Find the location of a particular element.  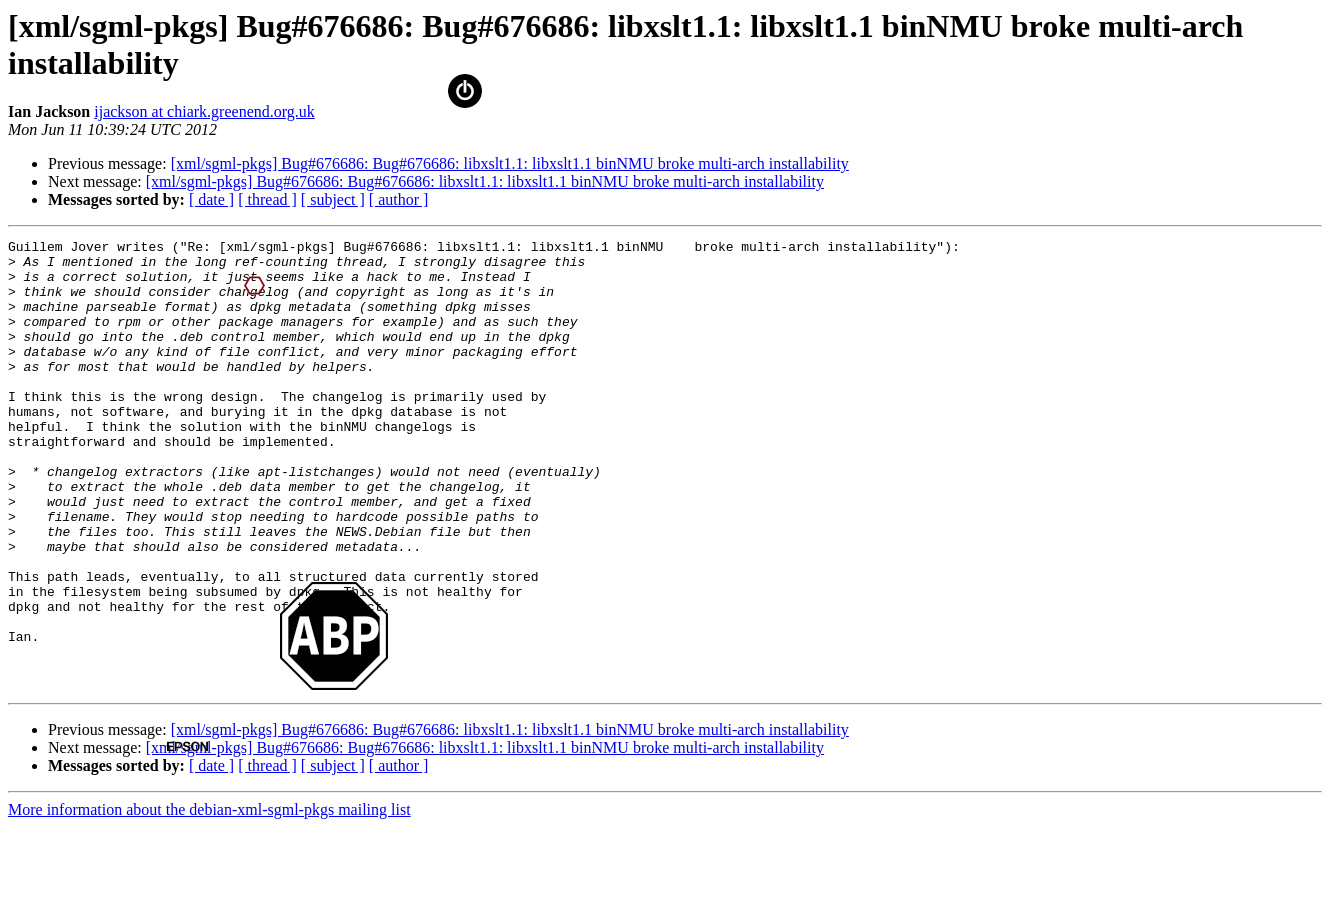

adblock plus browser extension logo is located at coordinates (334, 636).